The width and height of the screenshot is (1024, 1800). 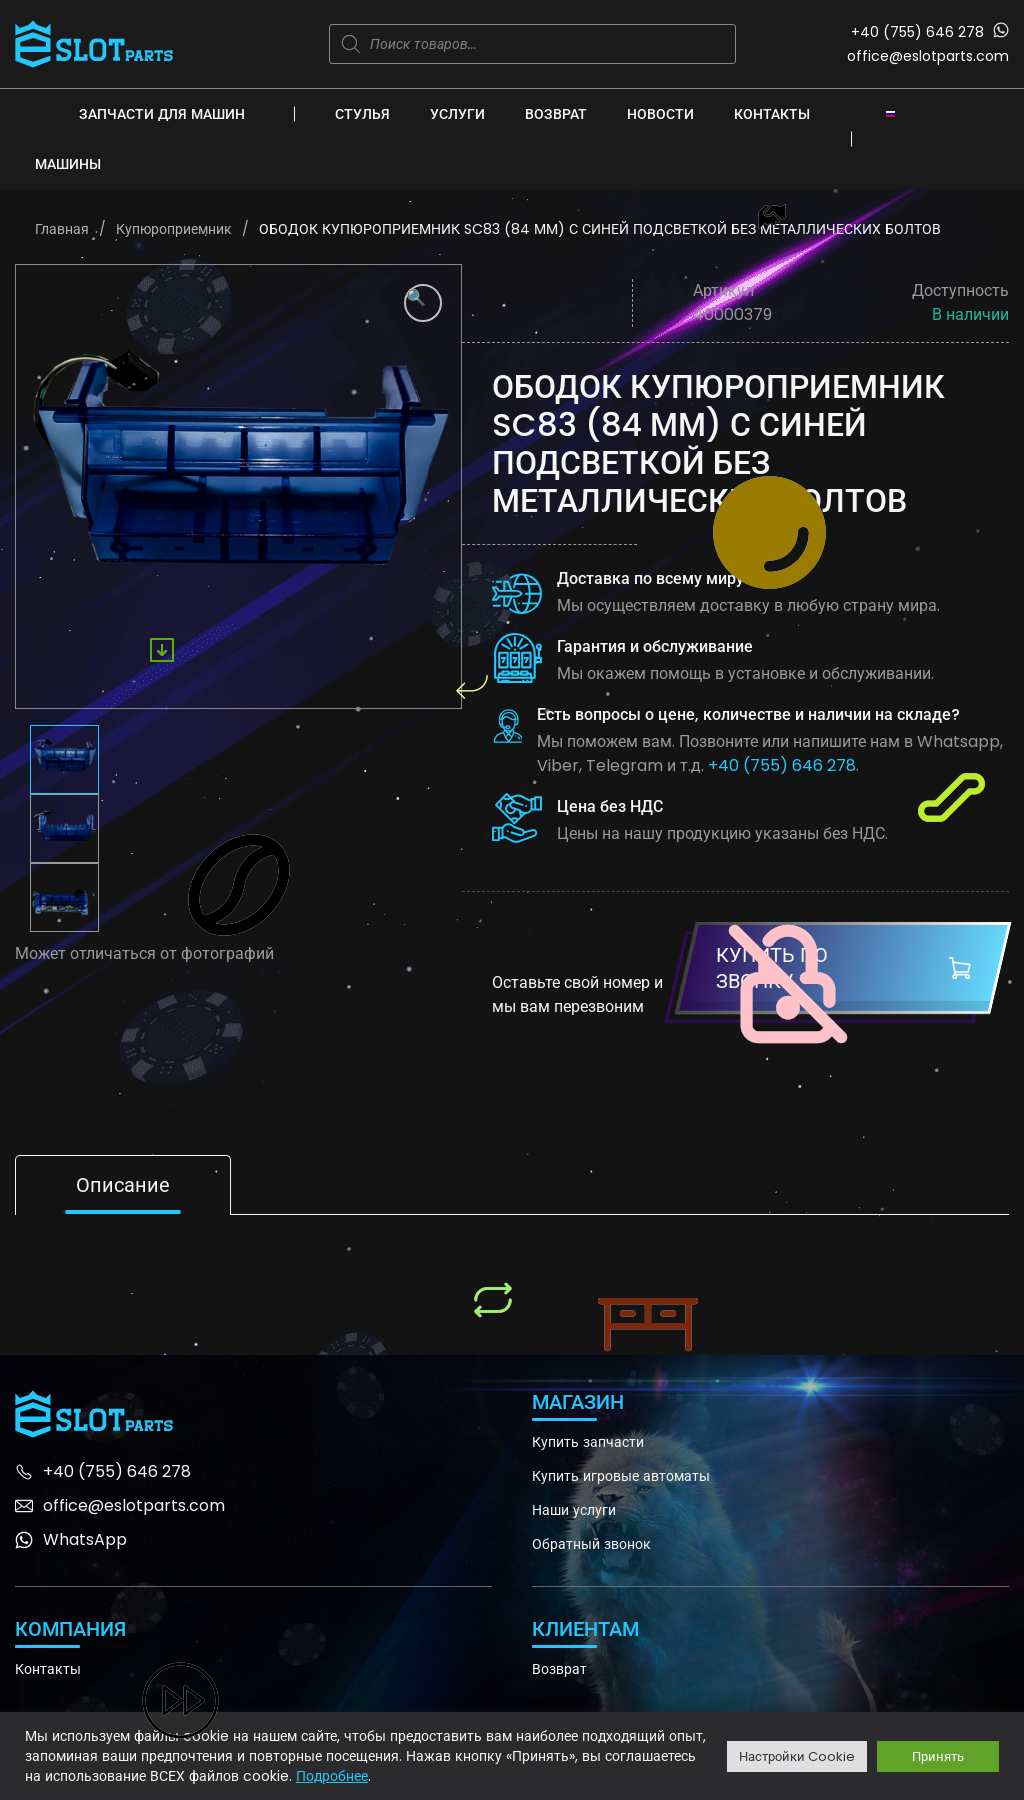 I want to click on access help or support resources, so click(x=772, y=216).